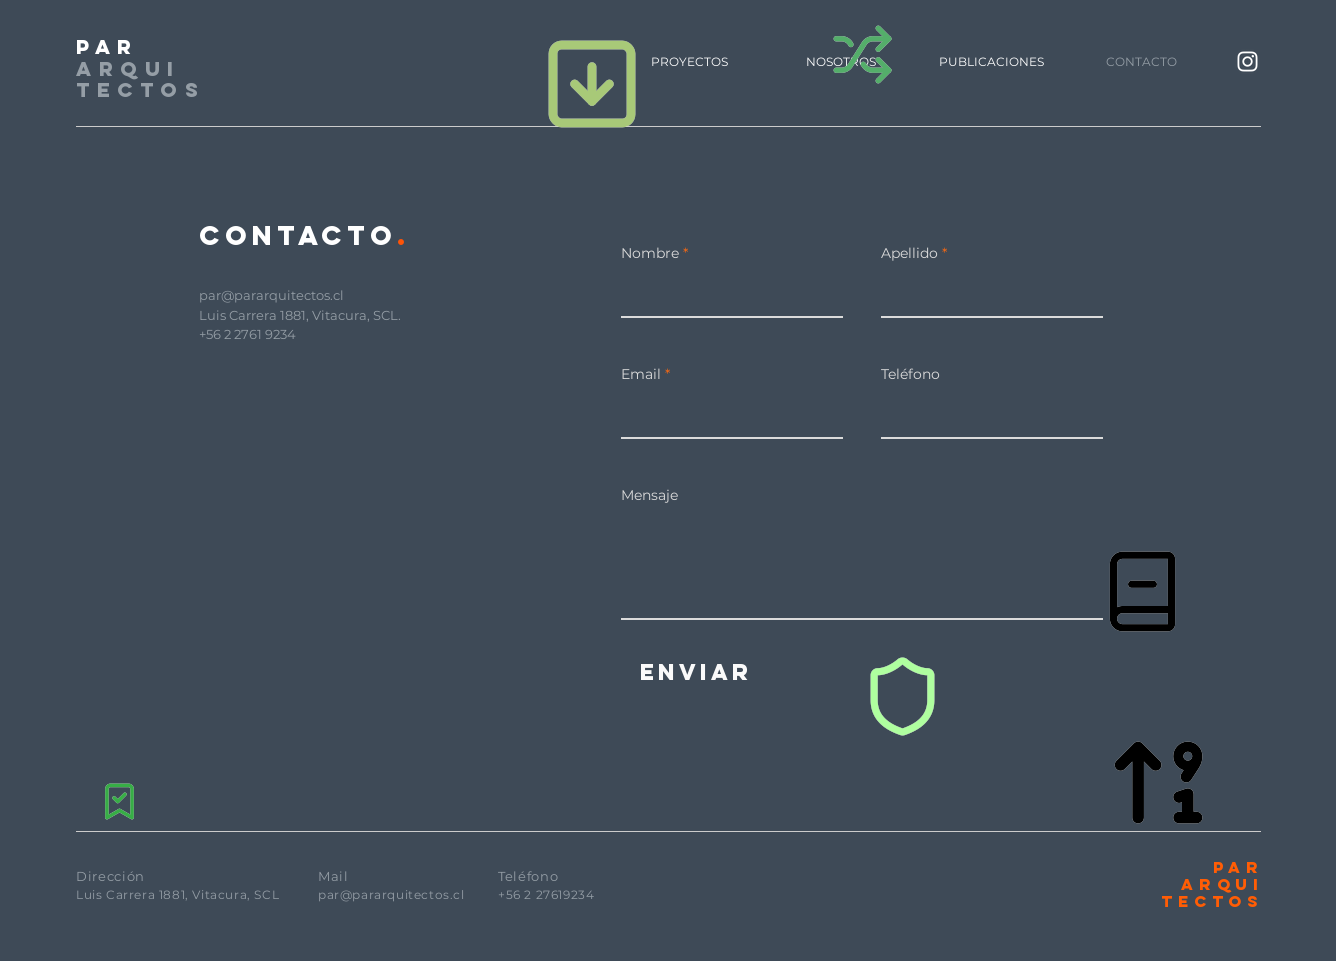  What do you see at coordinates (1142, 591) in the screenshot?
I see `remove a book from your library` at bounding box center [1142, 591].